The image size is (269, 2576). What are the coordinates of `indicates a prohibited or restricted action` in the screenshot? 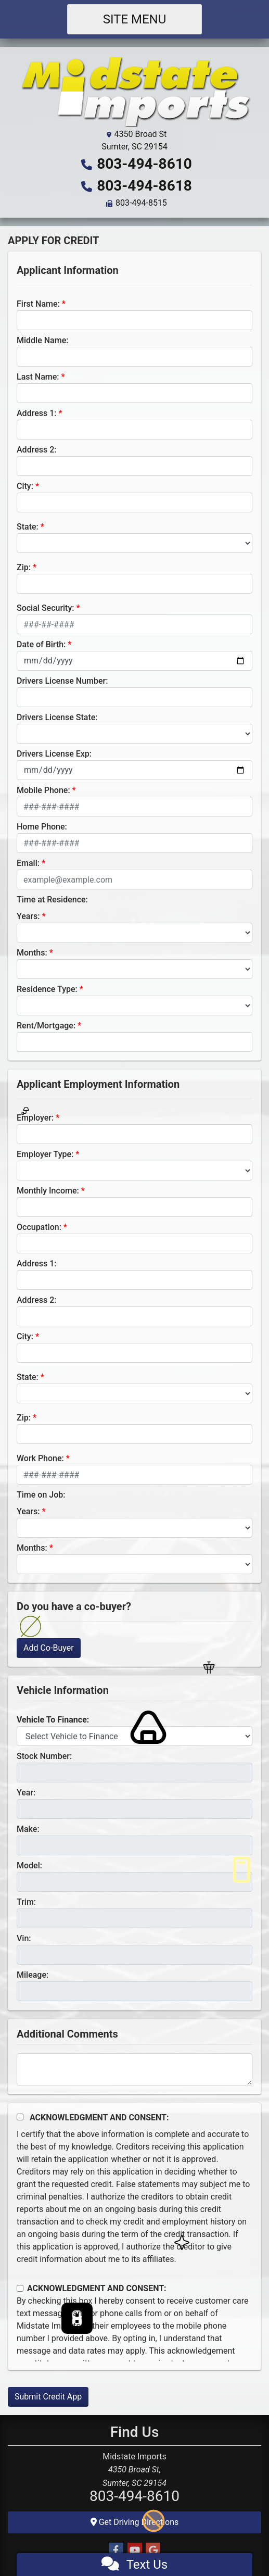 It's located at (153, 2521).